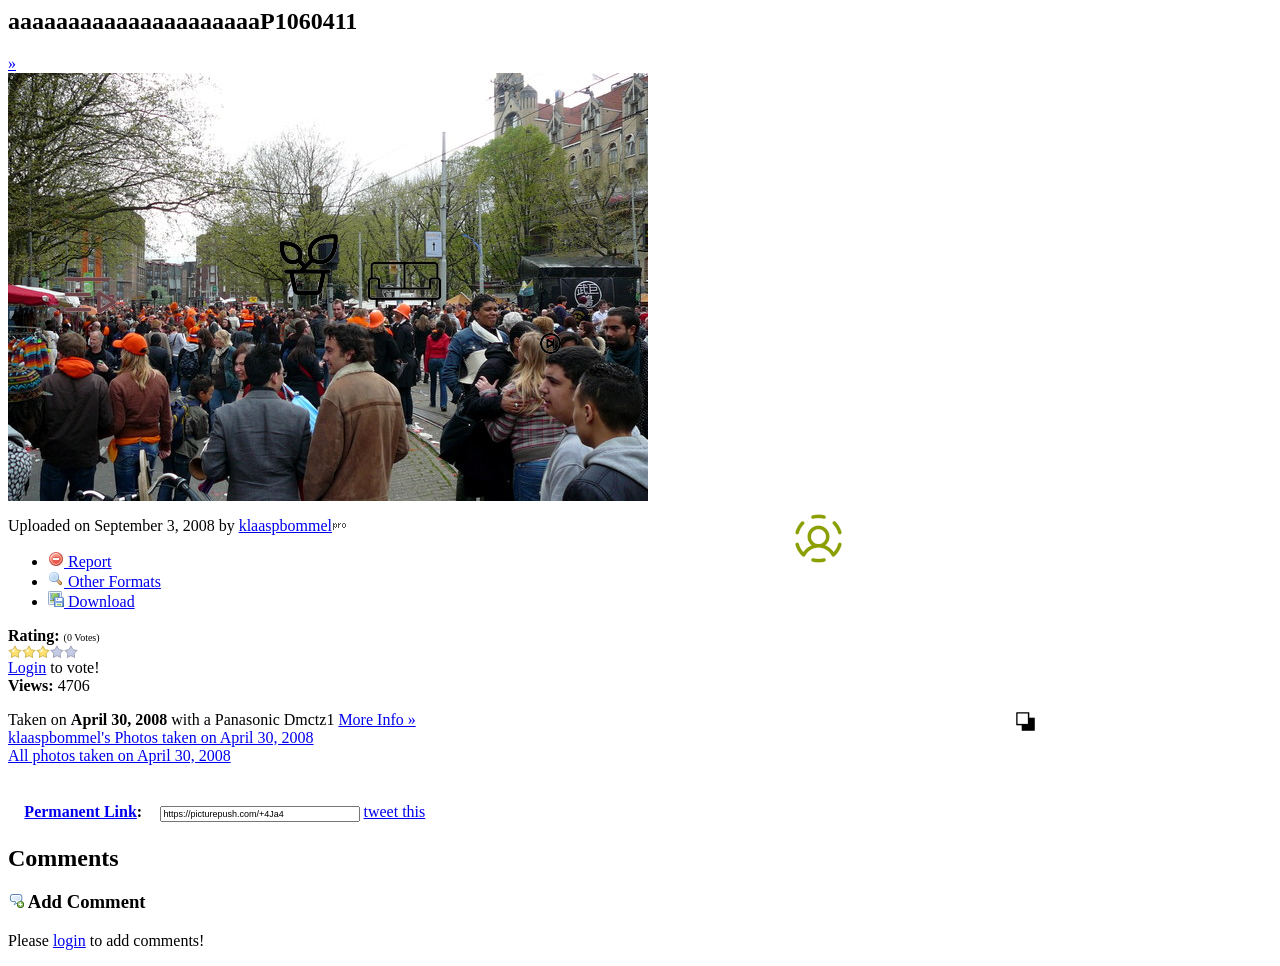 The width and height of the screenshot is (1280, 966). I want to click on access plant care or gardening features, so click(307, 264).